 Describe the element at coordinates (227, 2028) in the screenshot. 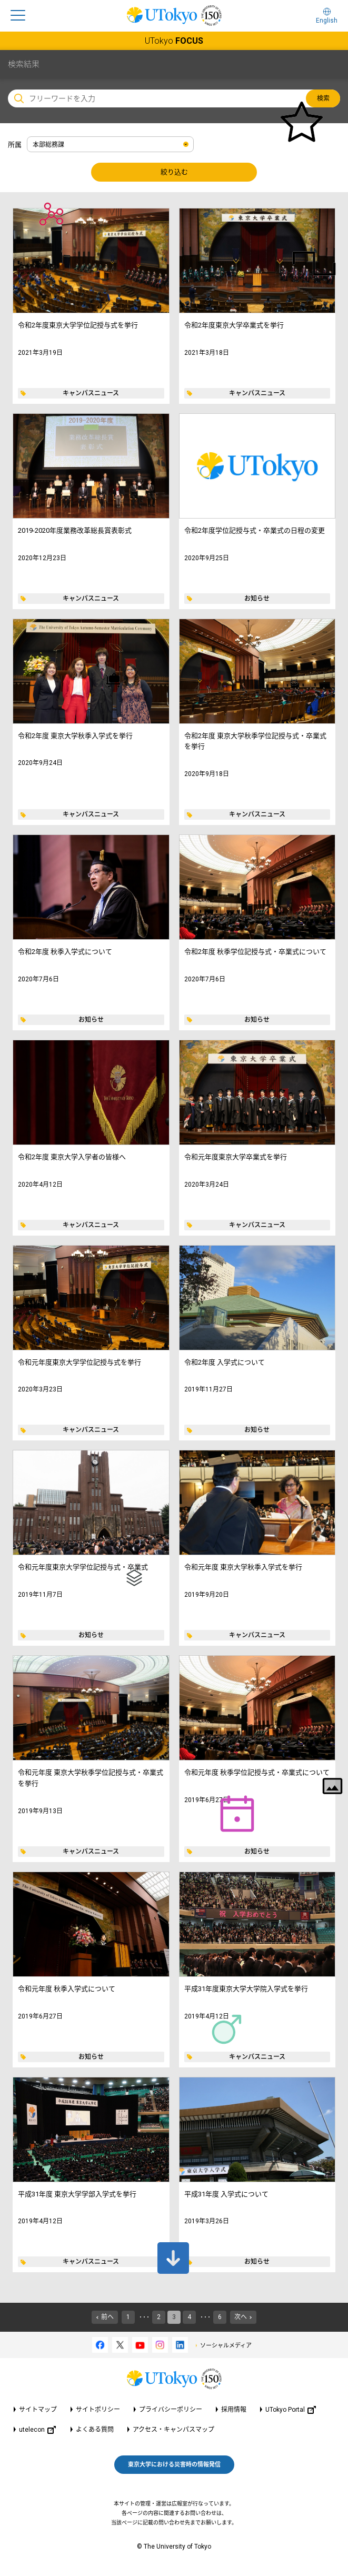

I see `indicates male gender selection` at that location.